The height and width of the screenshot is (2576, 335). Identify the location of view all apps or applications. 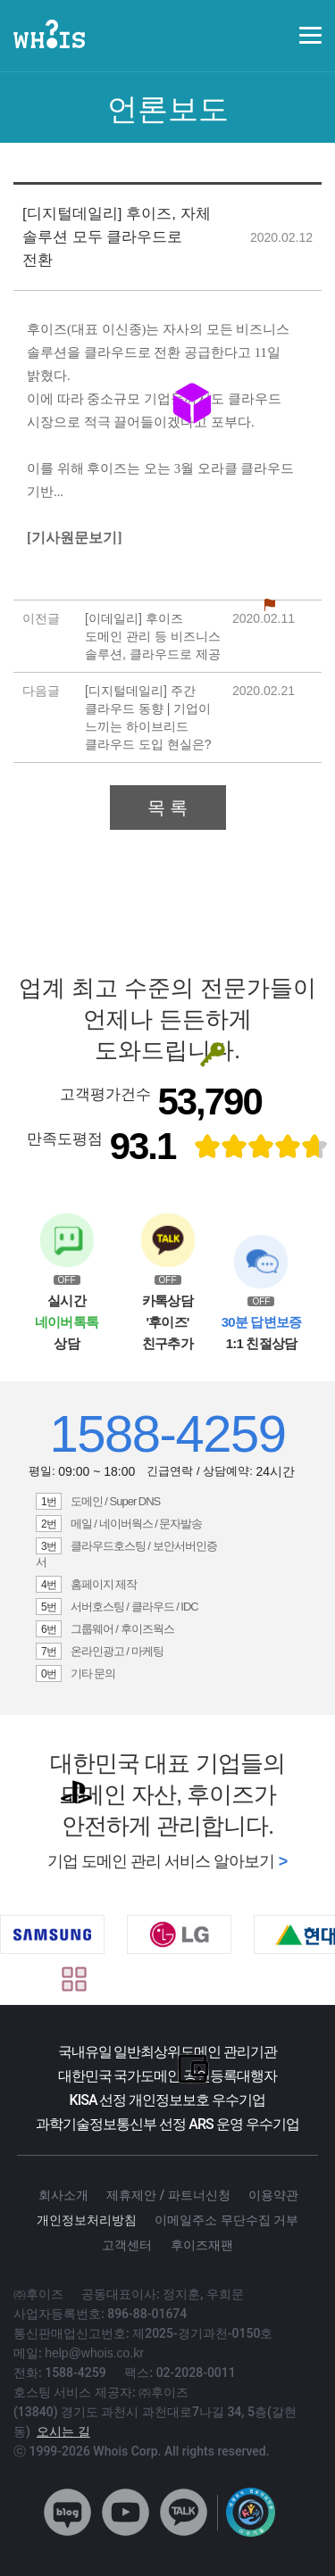
(74, 1979).